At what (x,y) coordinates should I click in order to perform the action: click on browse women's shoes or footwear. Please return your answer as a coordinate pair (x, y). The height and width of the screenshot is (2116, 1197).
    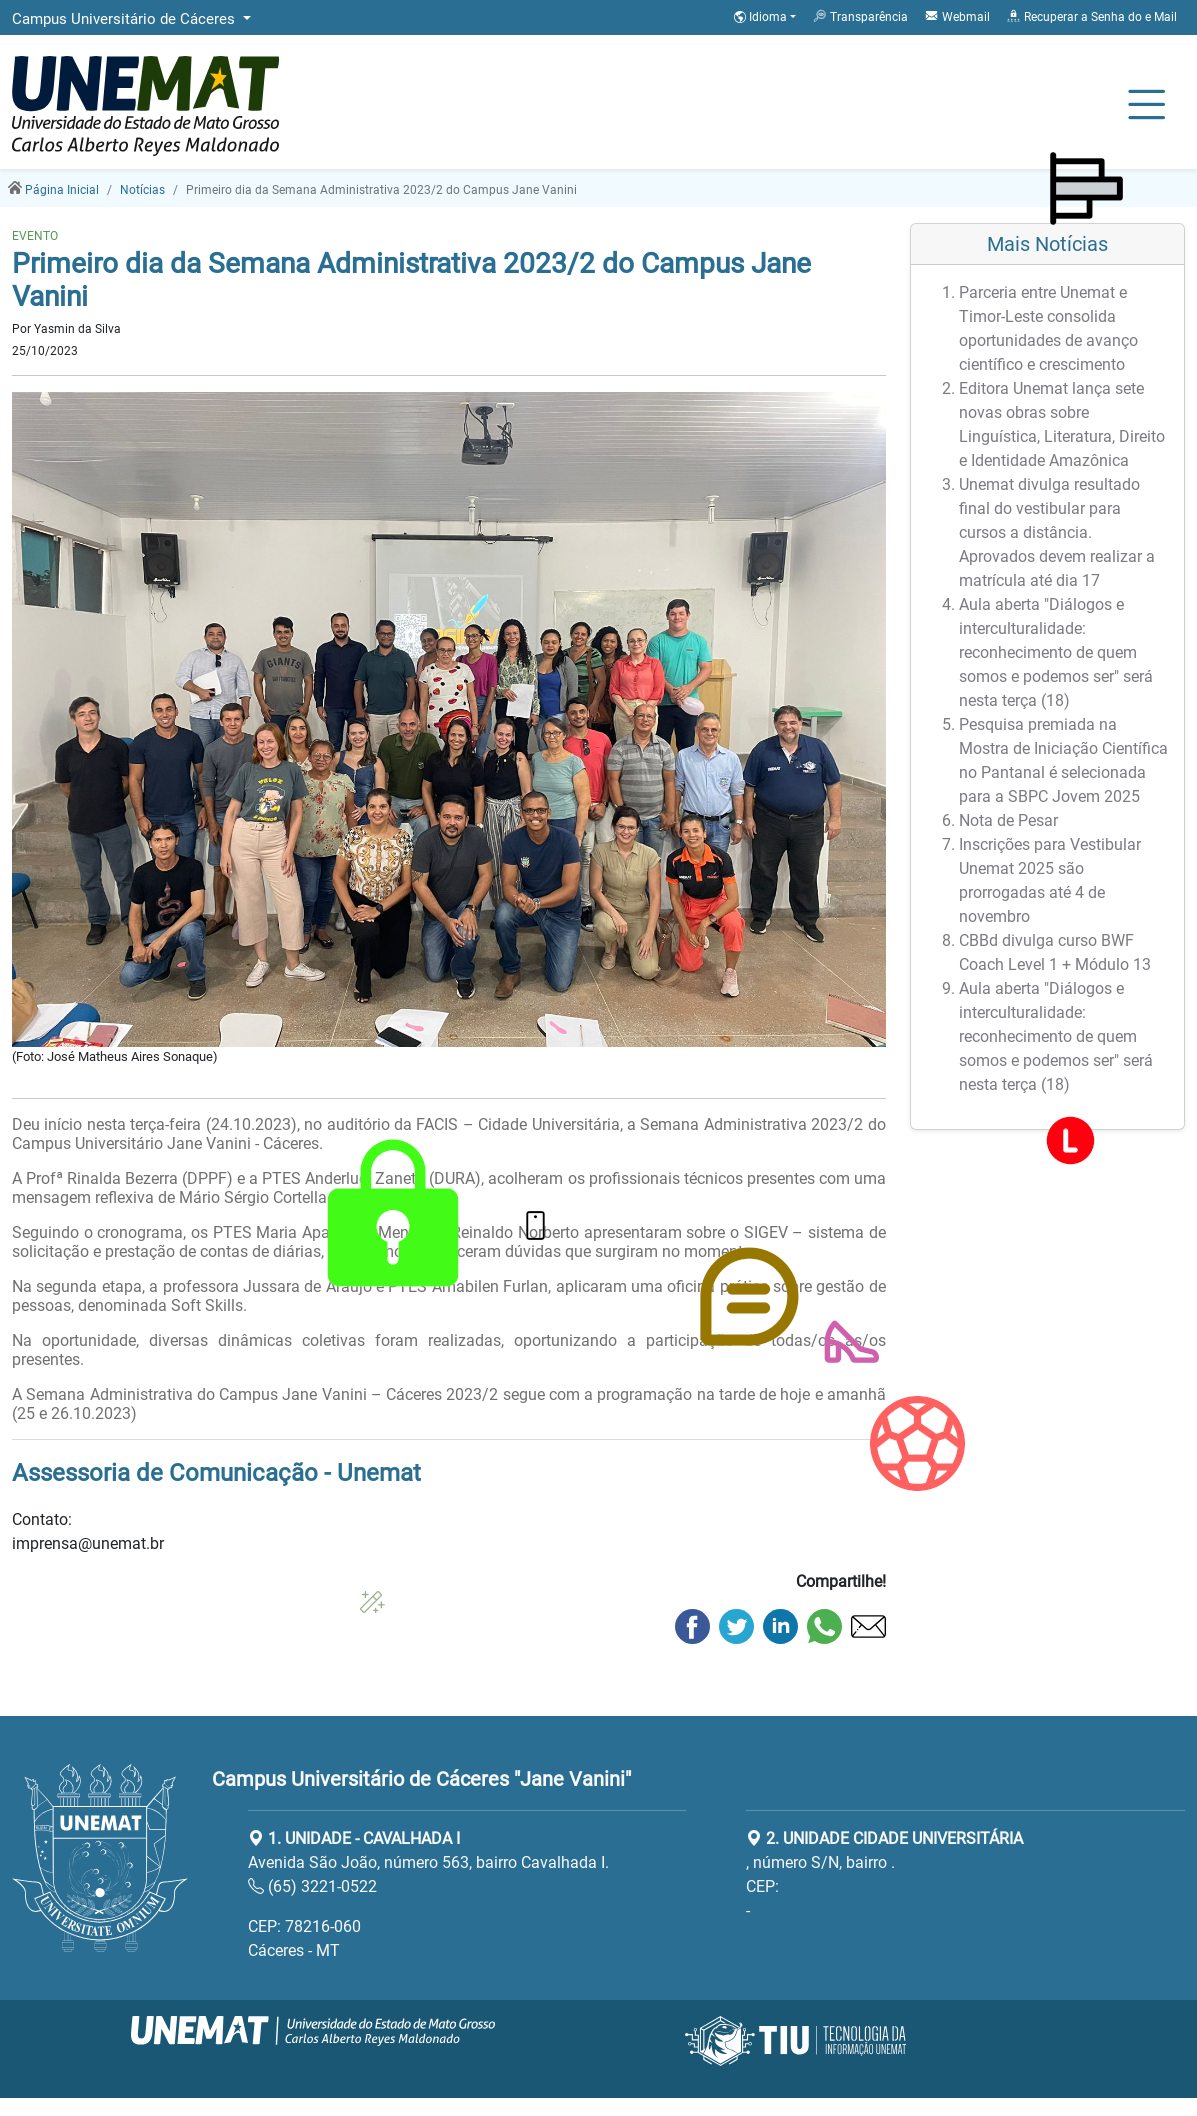
    Looking at the image, I should click on (849, 1343).